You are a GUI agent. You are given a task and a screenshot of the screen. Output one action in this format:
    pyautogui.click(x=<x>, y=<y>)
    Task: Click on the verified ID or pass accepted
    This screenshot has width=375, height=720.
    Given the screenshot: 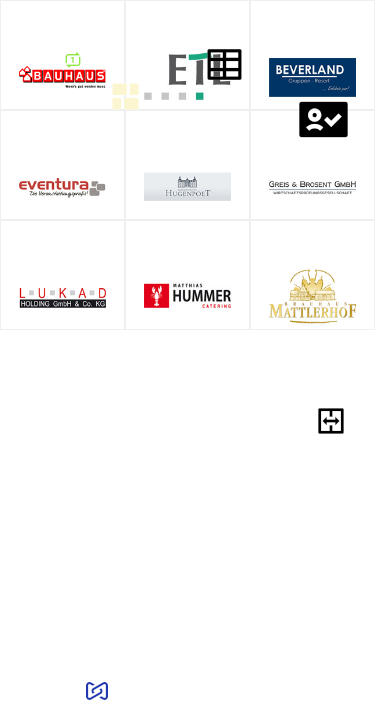 What is the action you would take?
    pyautogui.click(x=323, y=119)
    